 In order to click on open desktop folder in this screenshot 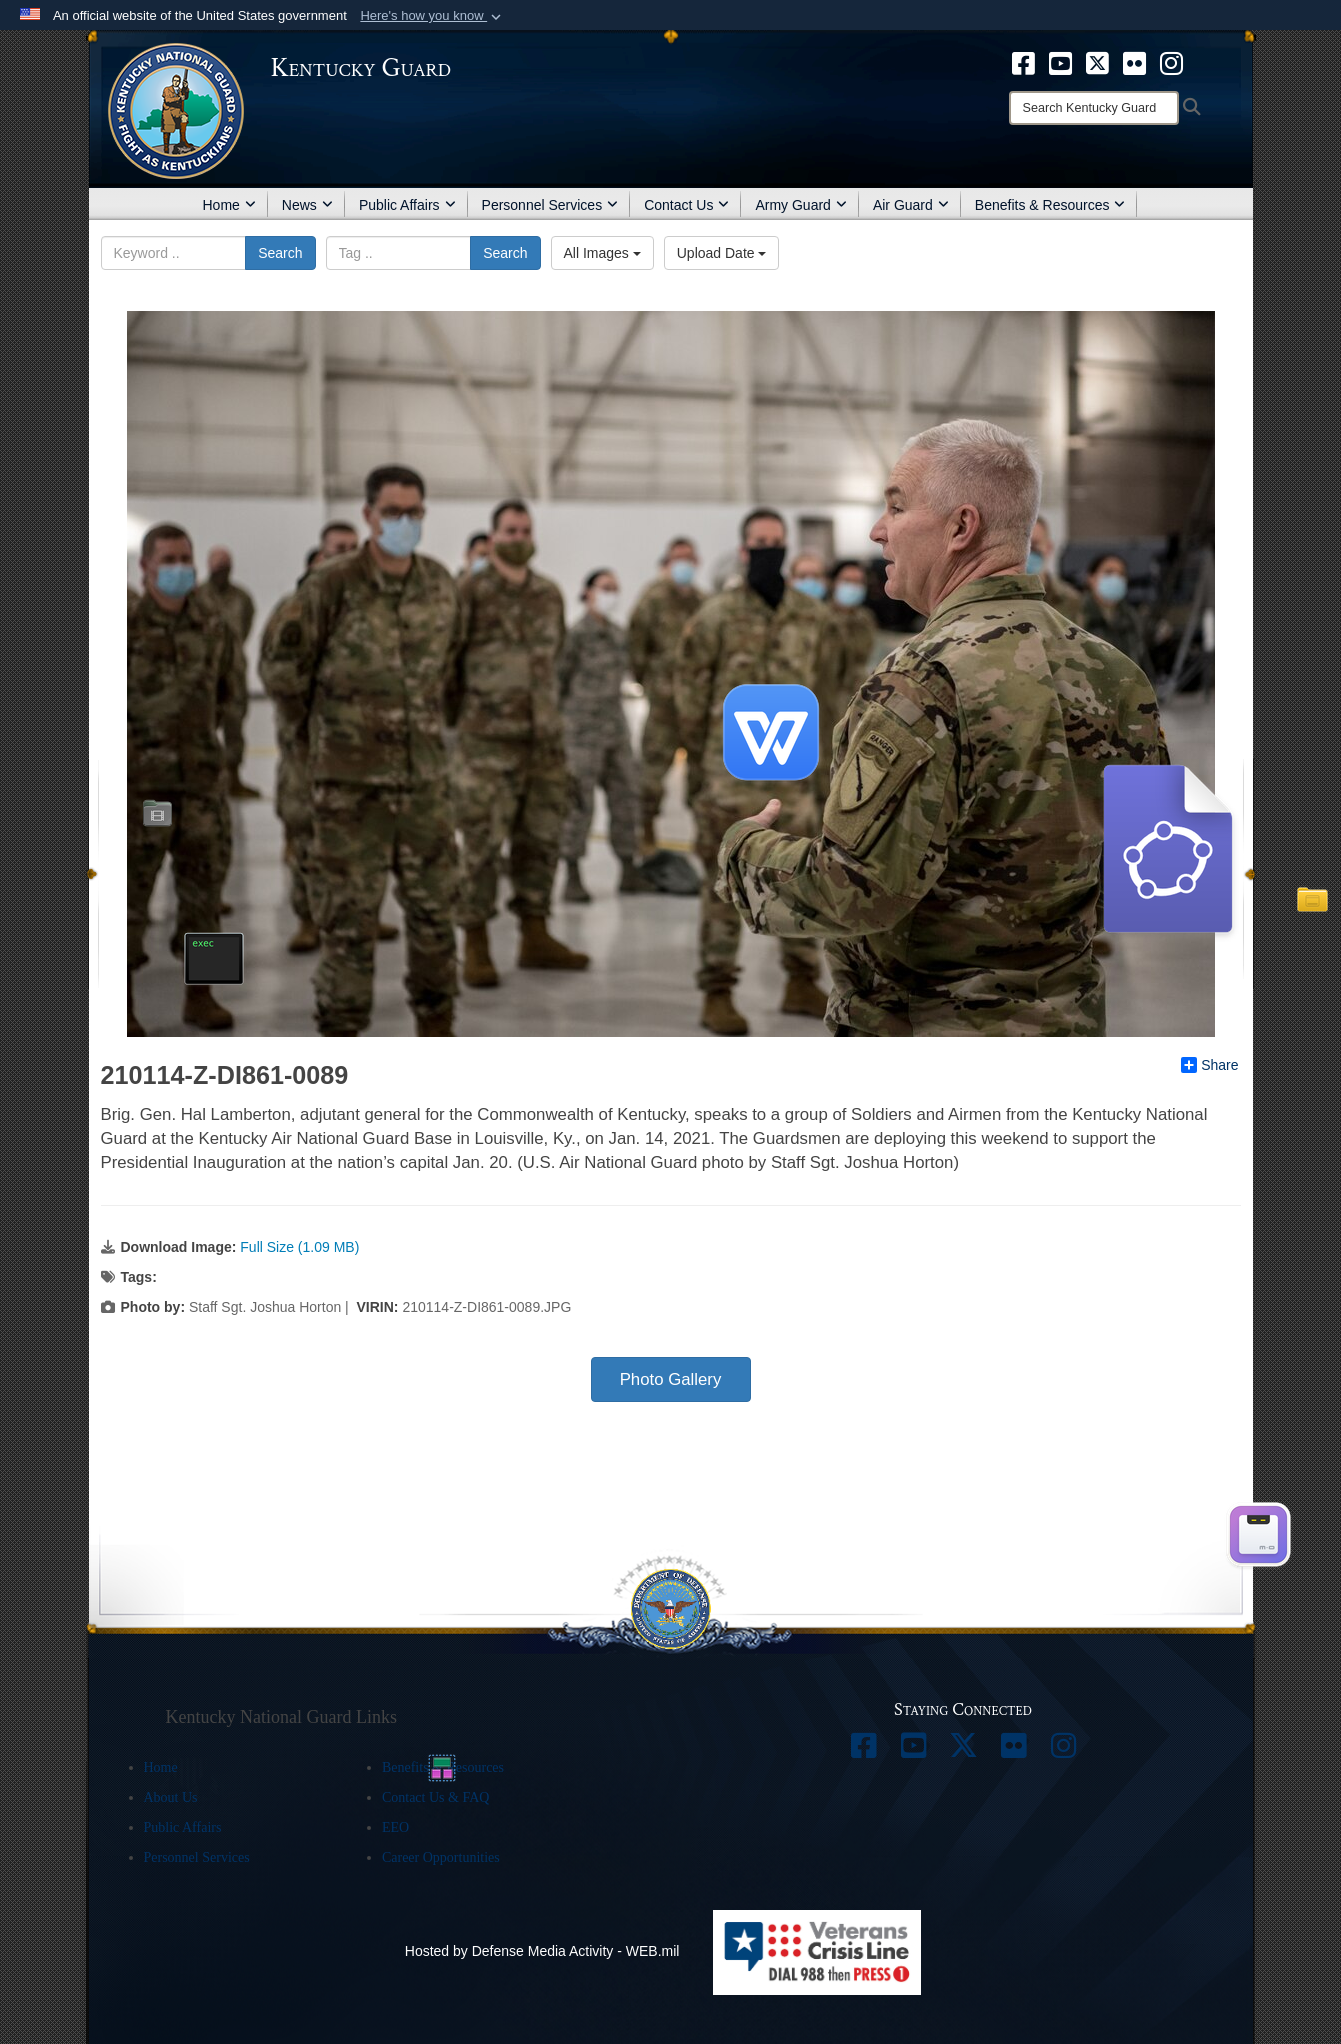, I will do `click(1312, 899)`.